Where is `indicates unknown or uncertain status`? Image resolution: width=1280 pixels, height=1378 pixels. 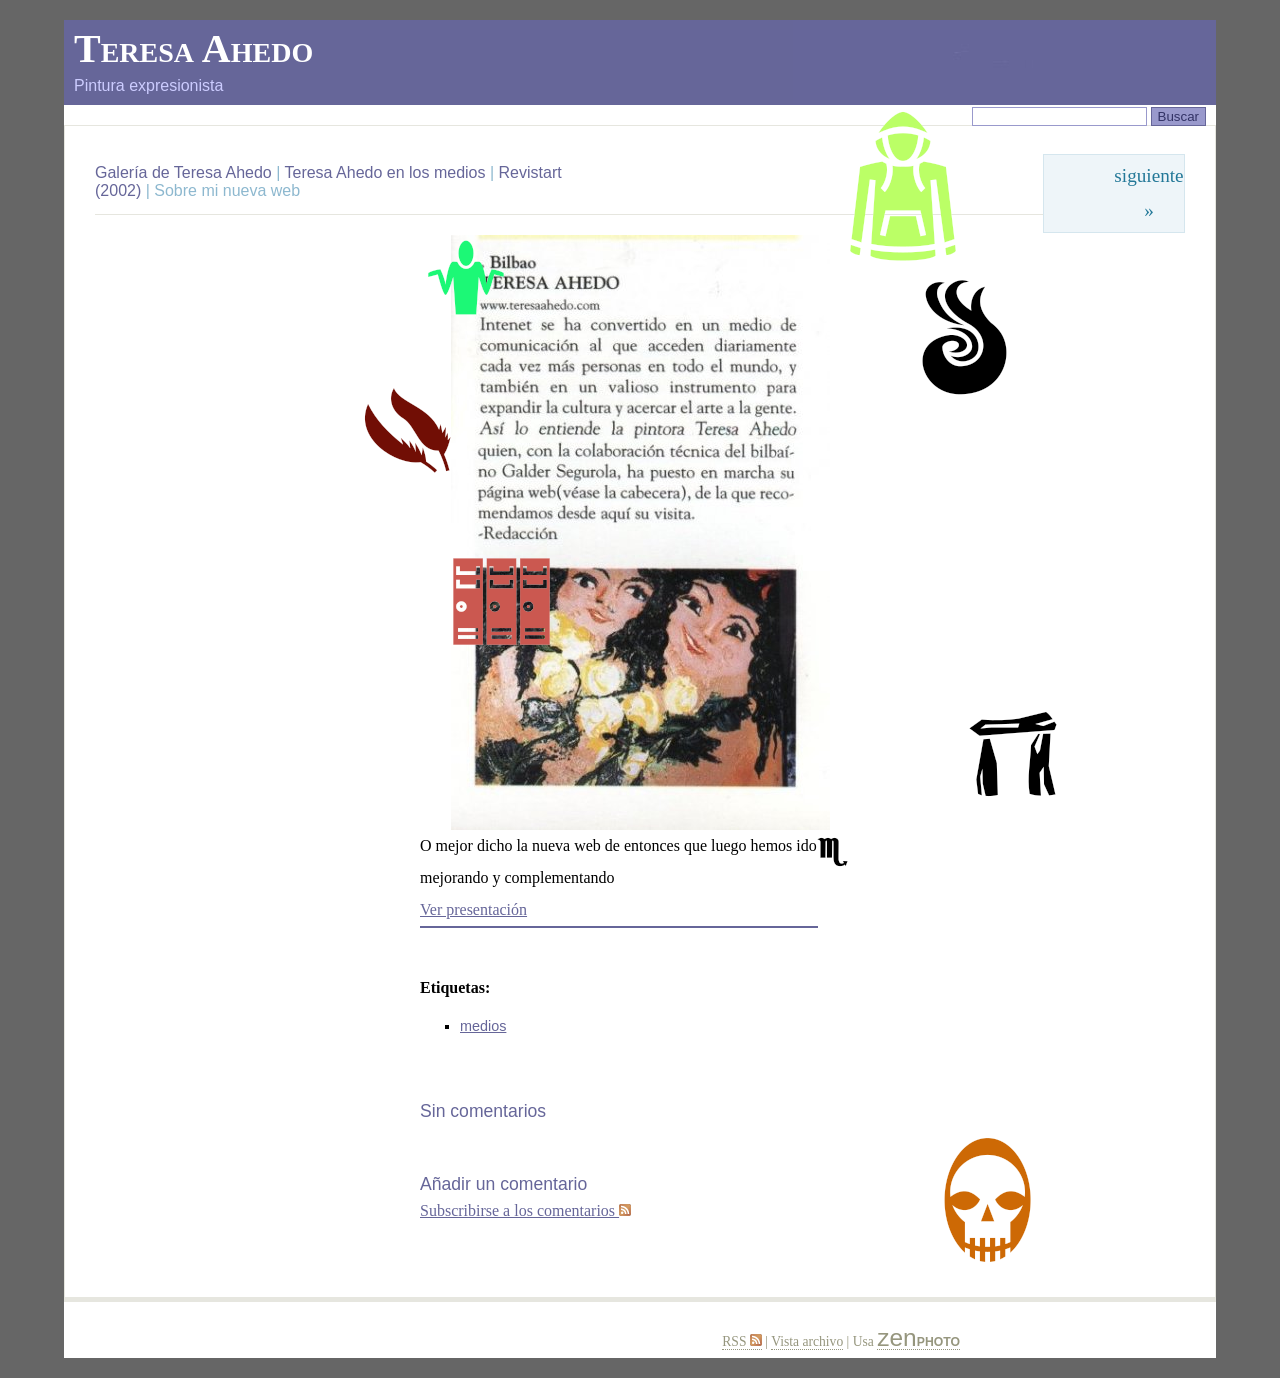 indicates unknown or uncertain status is located at coordinates (466, 277).